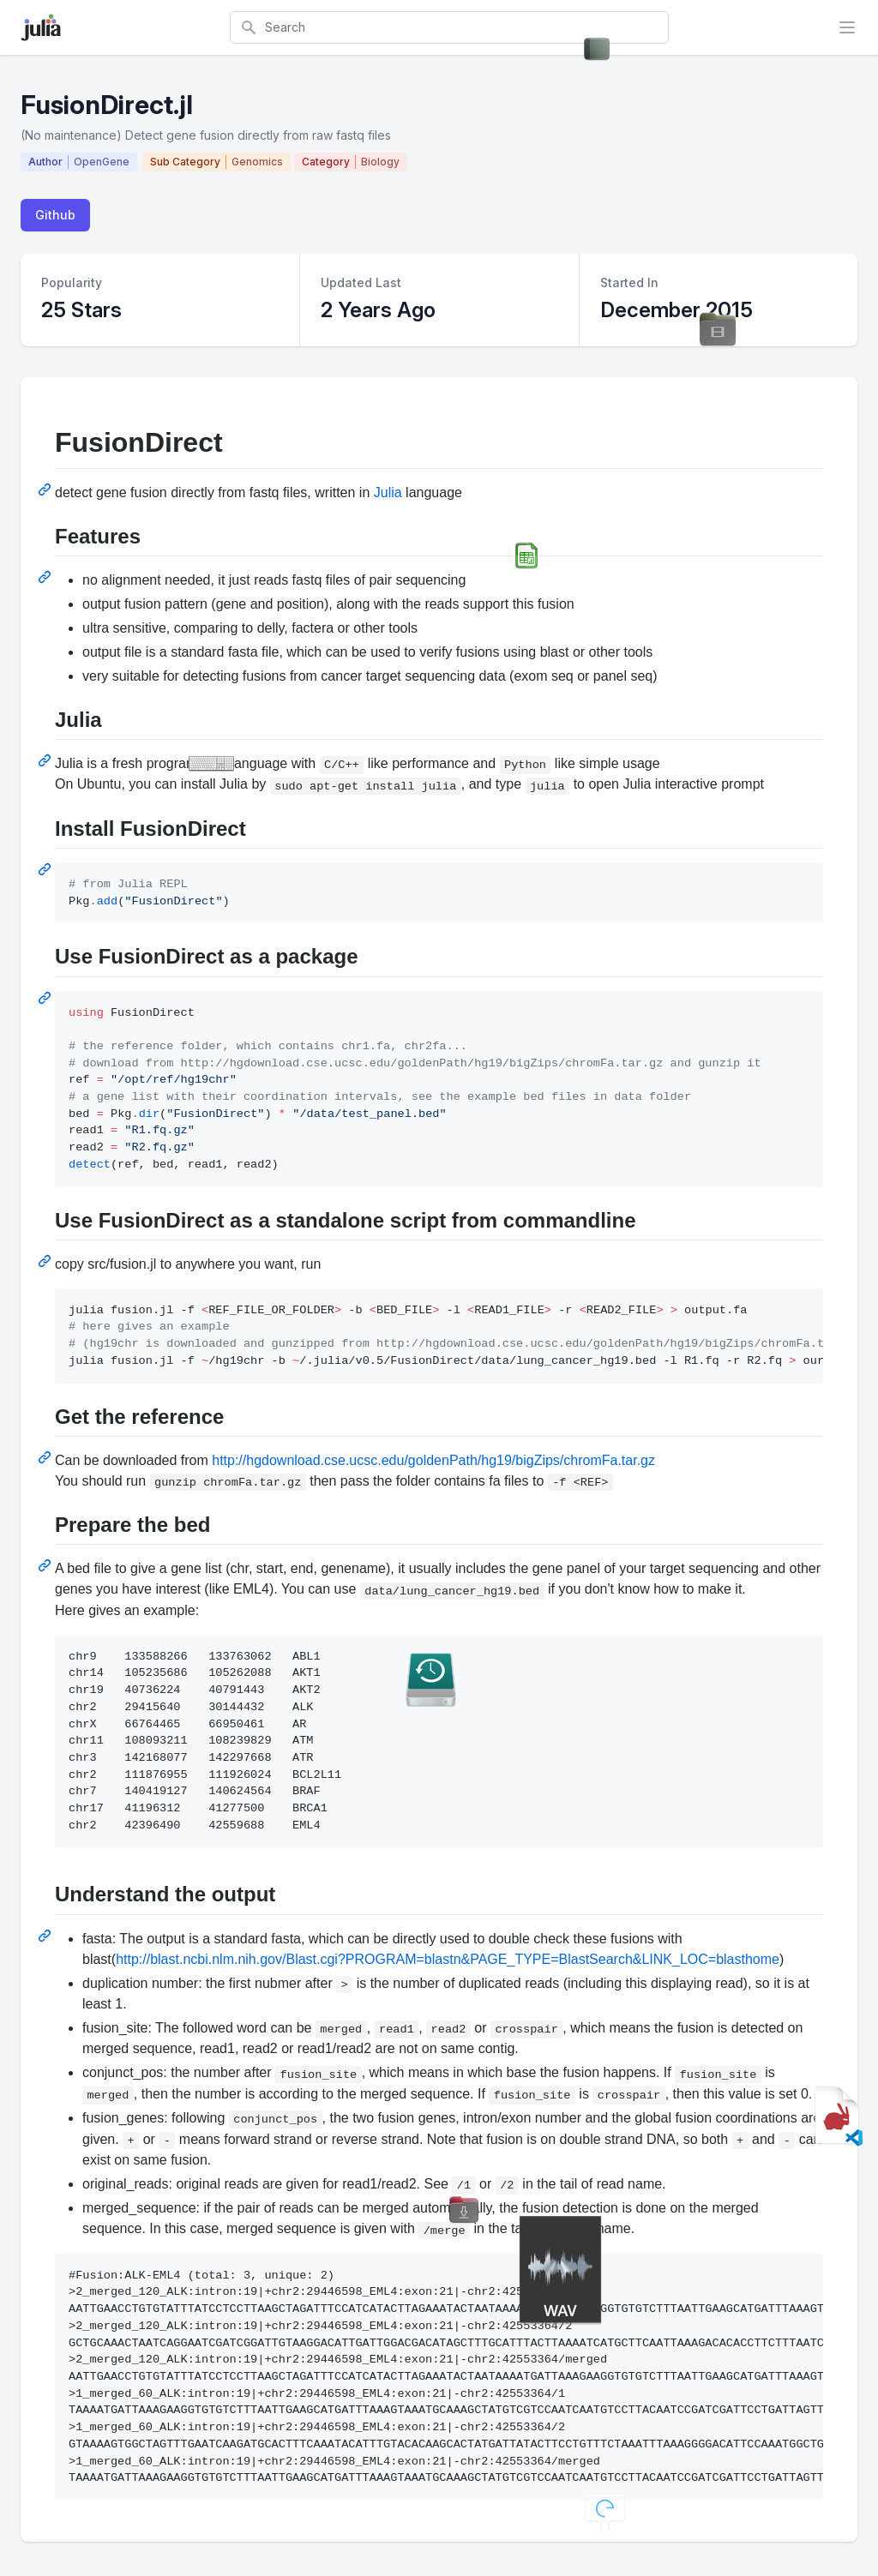 This screenshot has width=878, height=2576. Describe the element at coordinates (464, 2209) in the screenshot. I see `access your downloads folder` at that location.